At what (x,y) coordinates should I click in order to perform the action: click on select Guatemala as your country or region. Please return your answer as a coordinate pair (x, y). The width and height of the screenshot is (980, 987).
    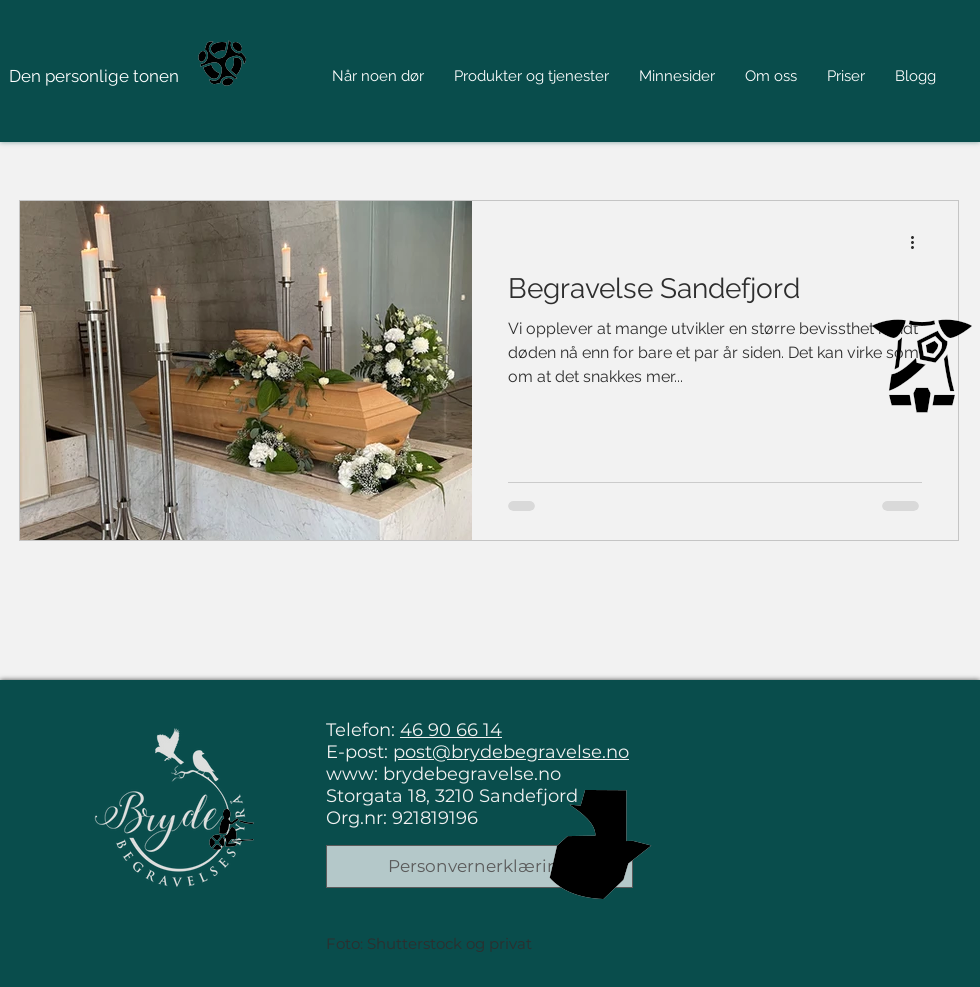
    Looking at the image, I should click on (600, 844).